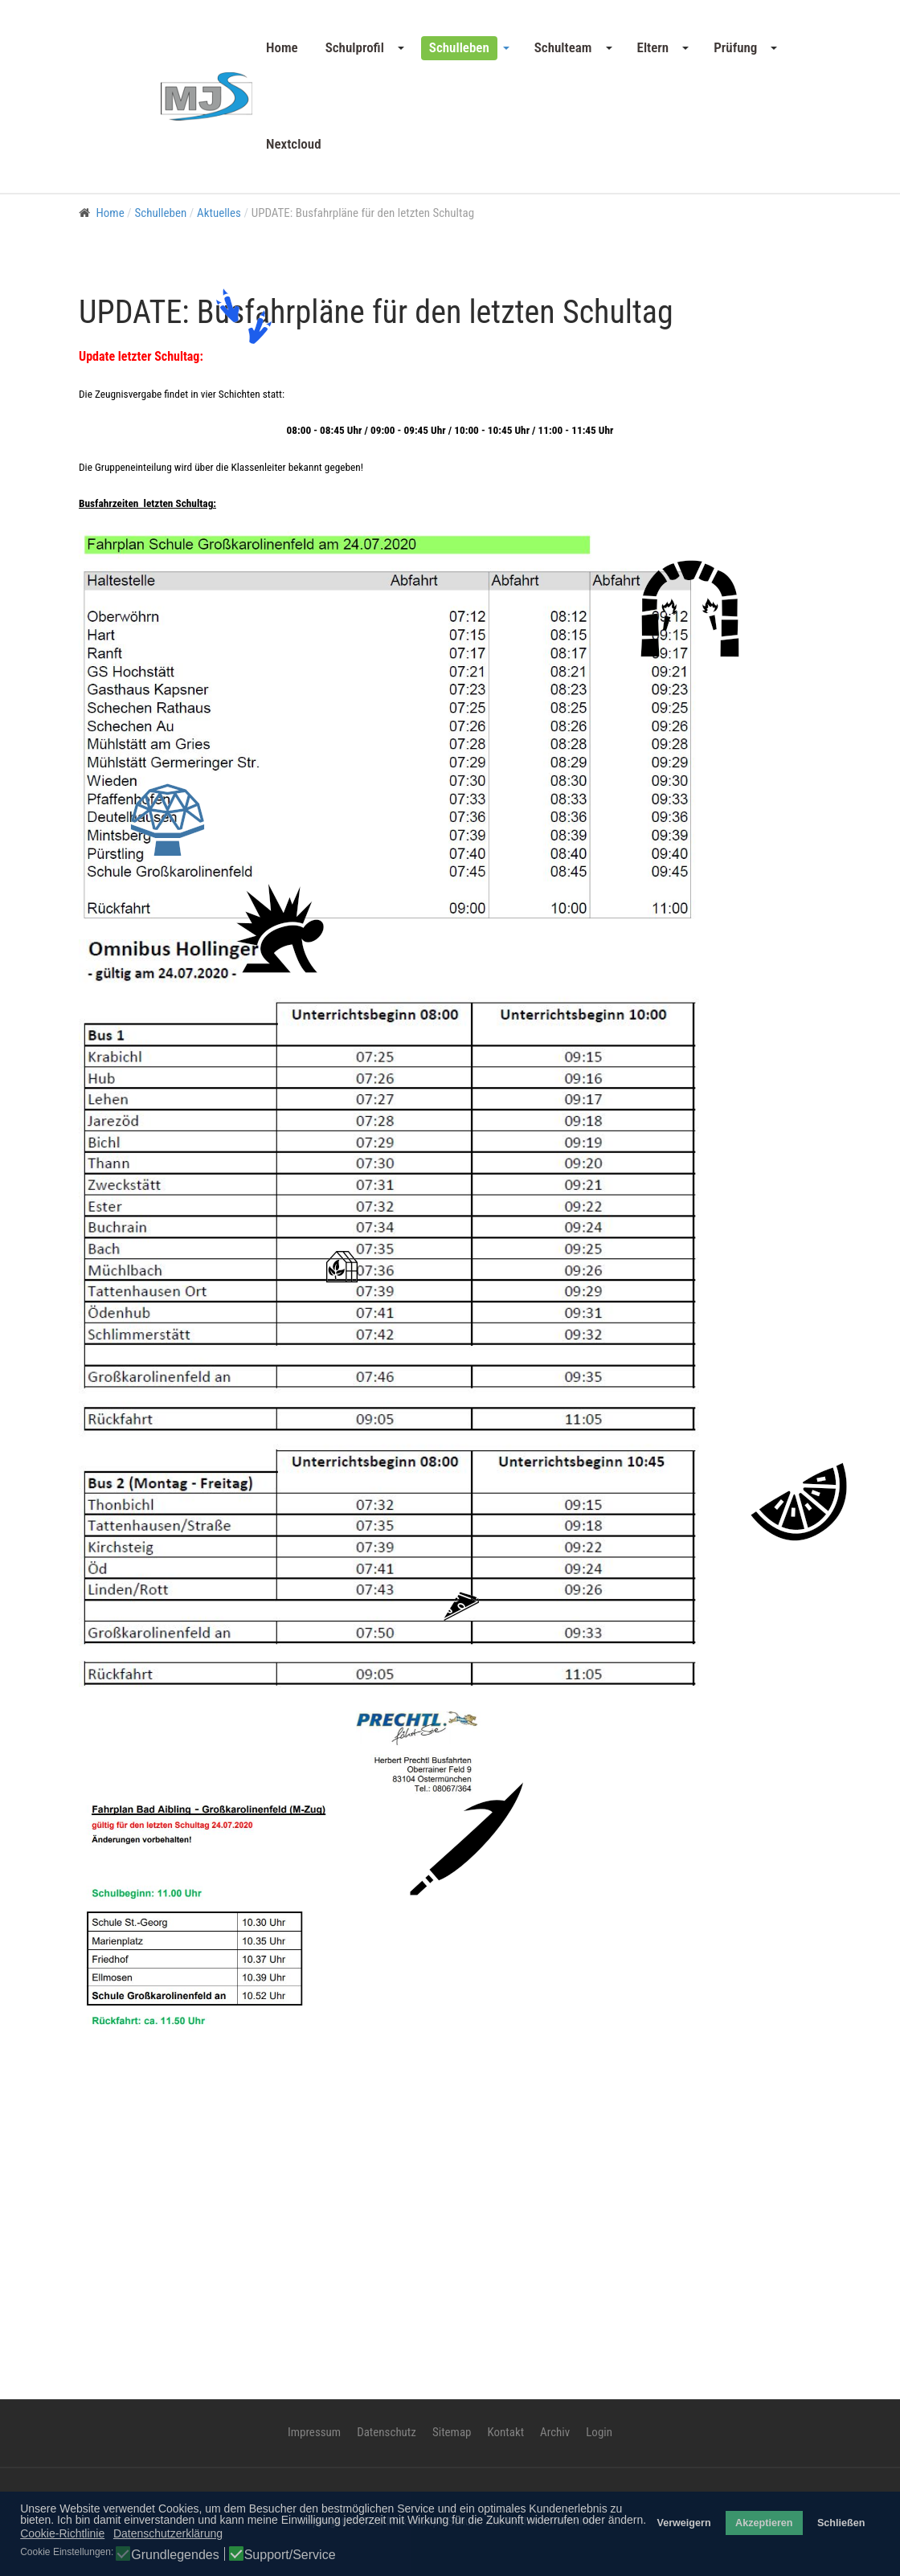  I want to click on build or place a habitat dome structure, so click(167, 819).